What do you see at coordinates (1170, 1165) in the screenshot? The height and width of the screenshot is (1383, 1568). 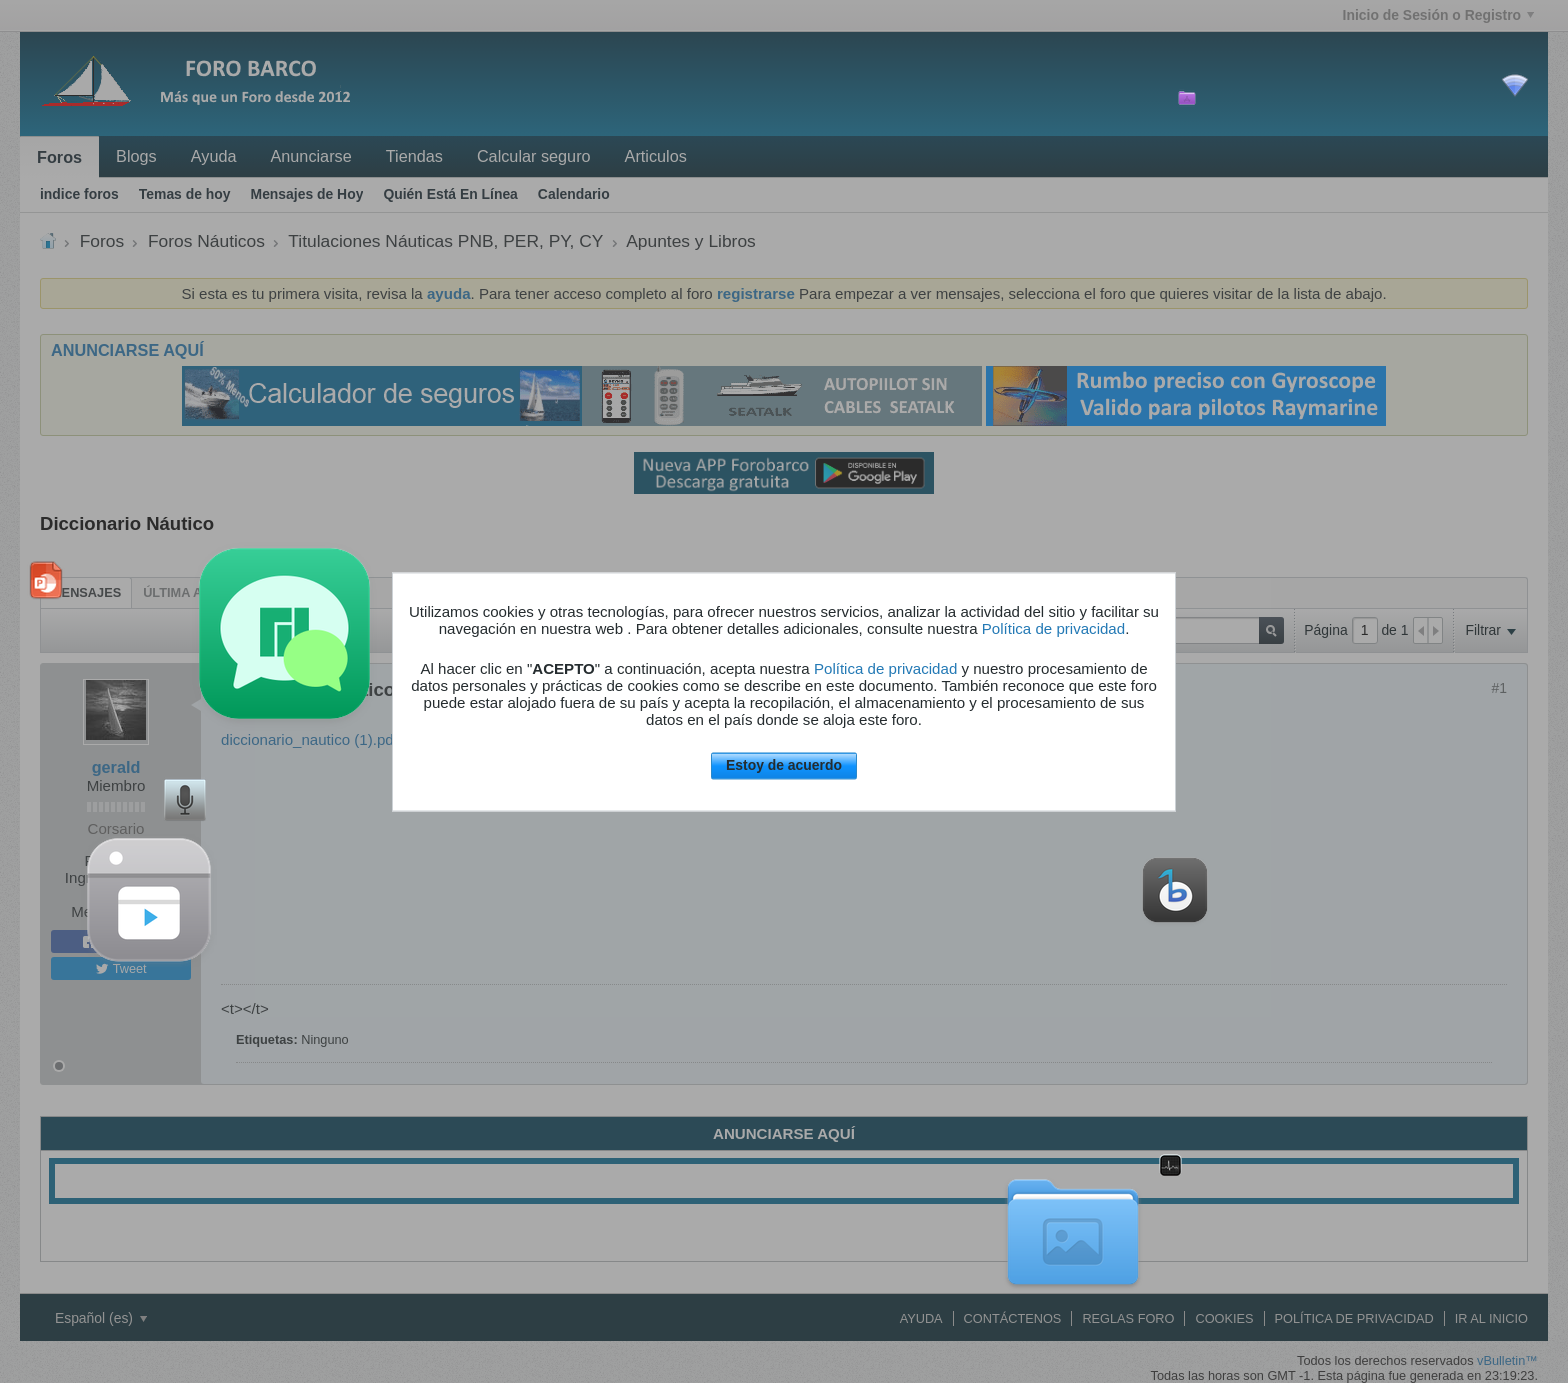 I see `open power statistics and battery monitoring app` at bounding box center [1170, 1165].